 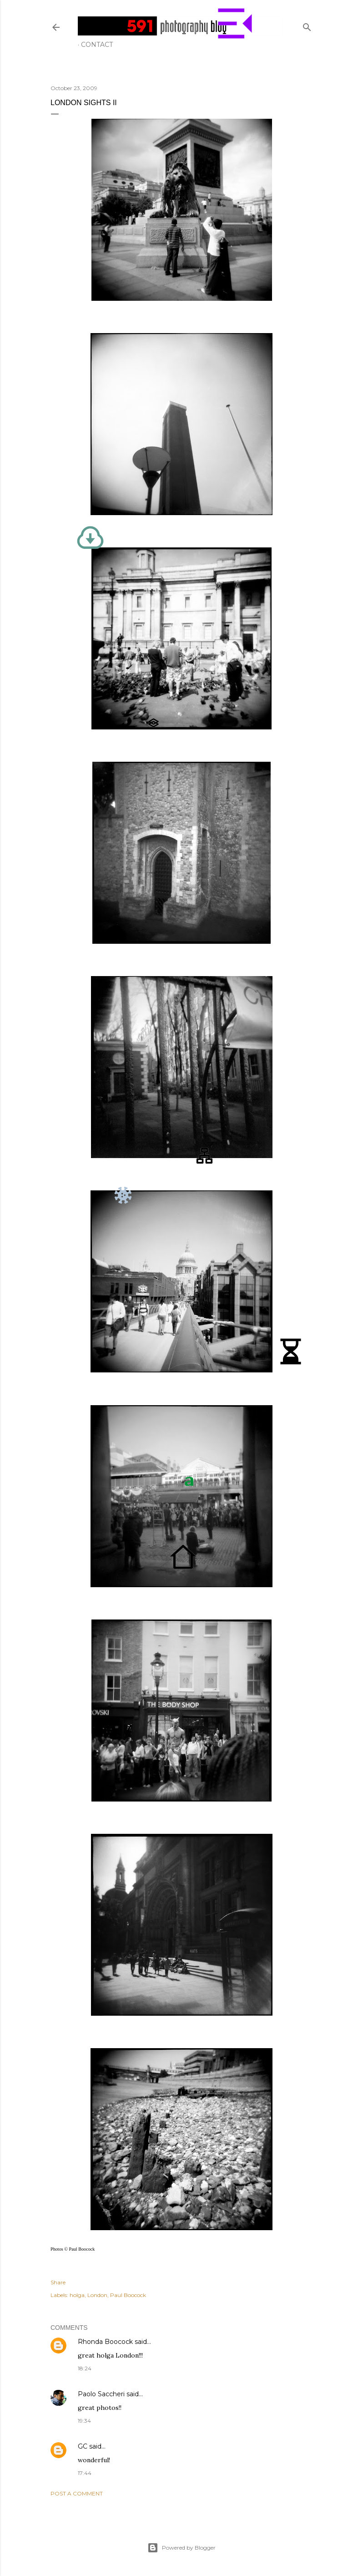 What do you see at coordinates (123, 1195) in the screenshot?
I see `indicates virus or malware detected` at bounding box center [123, 1195].